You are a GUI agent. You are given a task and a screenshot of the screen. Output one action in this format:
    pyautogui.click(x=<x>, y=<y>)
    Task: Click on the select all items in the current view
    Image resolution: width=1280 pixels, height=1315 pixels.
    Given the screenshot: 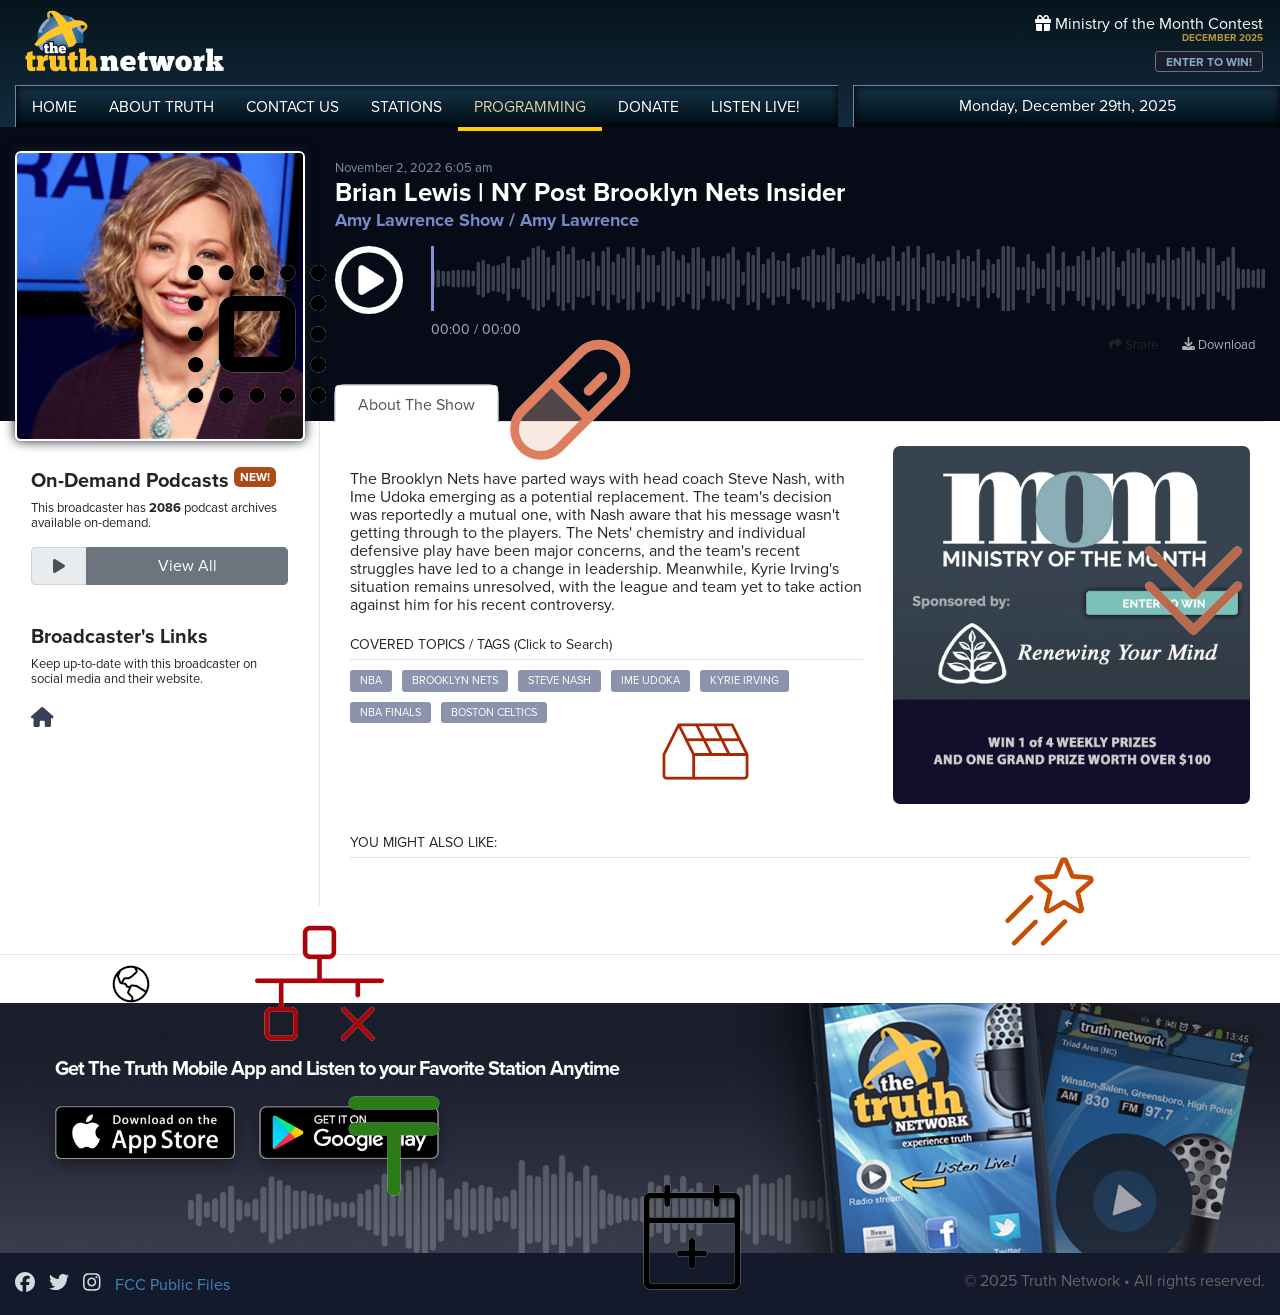 What is the action you would take?
    pyautogui.click(x=257, y=334)
    